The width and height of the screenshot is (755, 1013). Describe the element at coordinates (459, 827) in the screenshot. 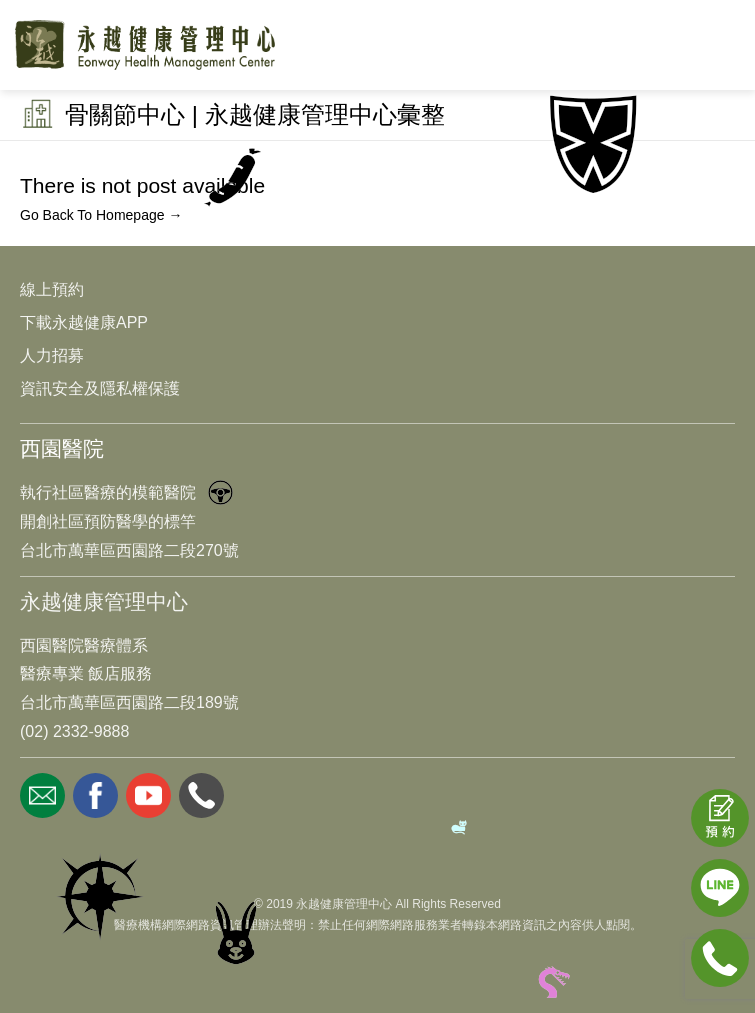

I see `select cat as your avatar or character` at that location.